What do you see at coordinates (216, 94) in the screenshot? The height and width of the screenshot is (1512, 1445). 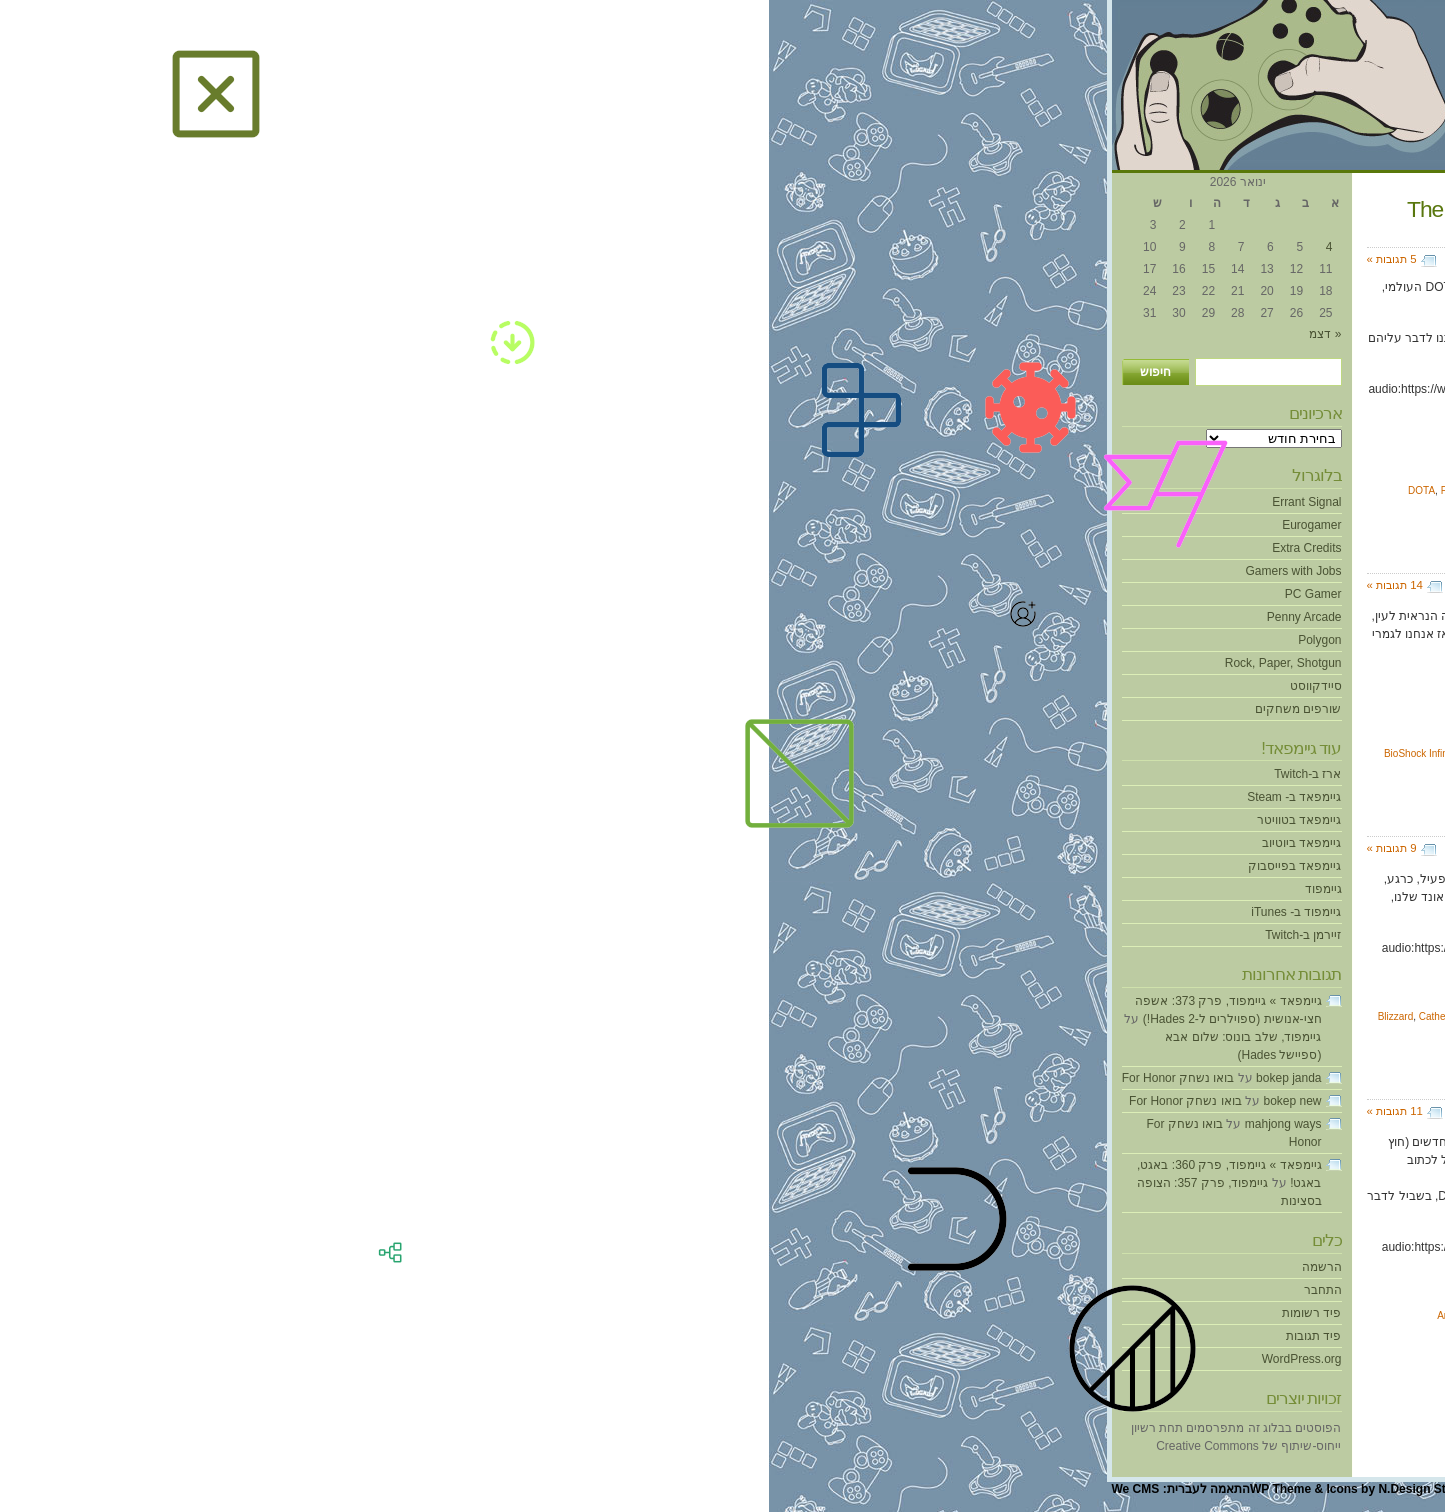 I see `close or dismiss a dialog box` at bounding box center [216, 94].